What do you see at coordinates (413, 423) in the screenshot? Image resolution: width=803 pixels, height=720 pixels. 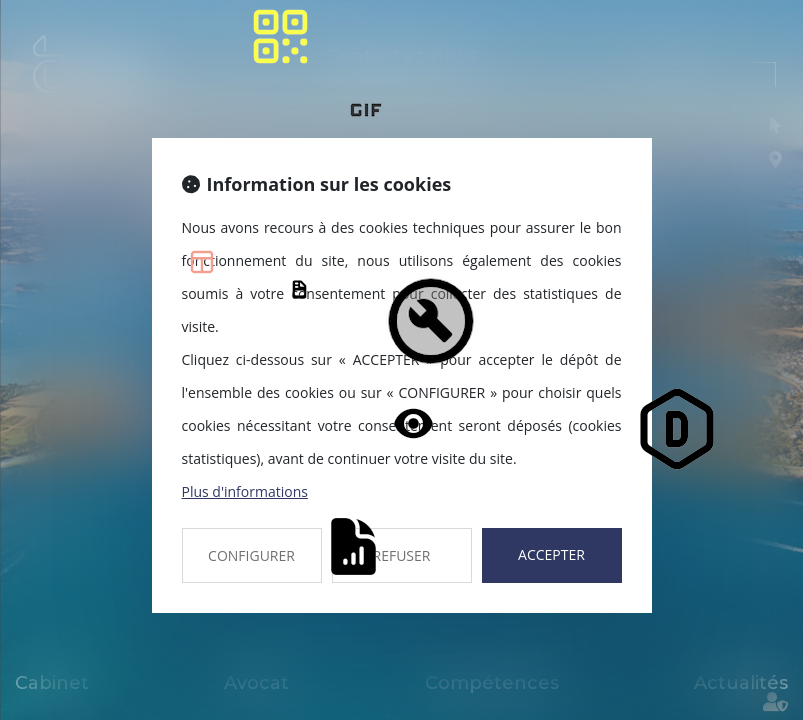 I see `view or preview content` at bounding box center [413, 423].